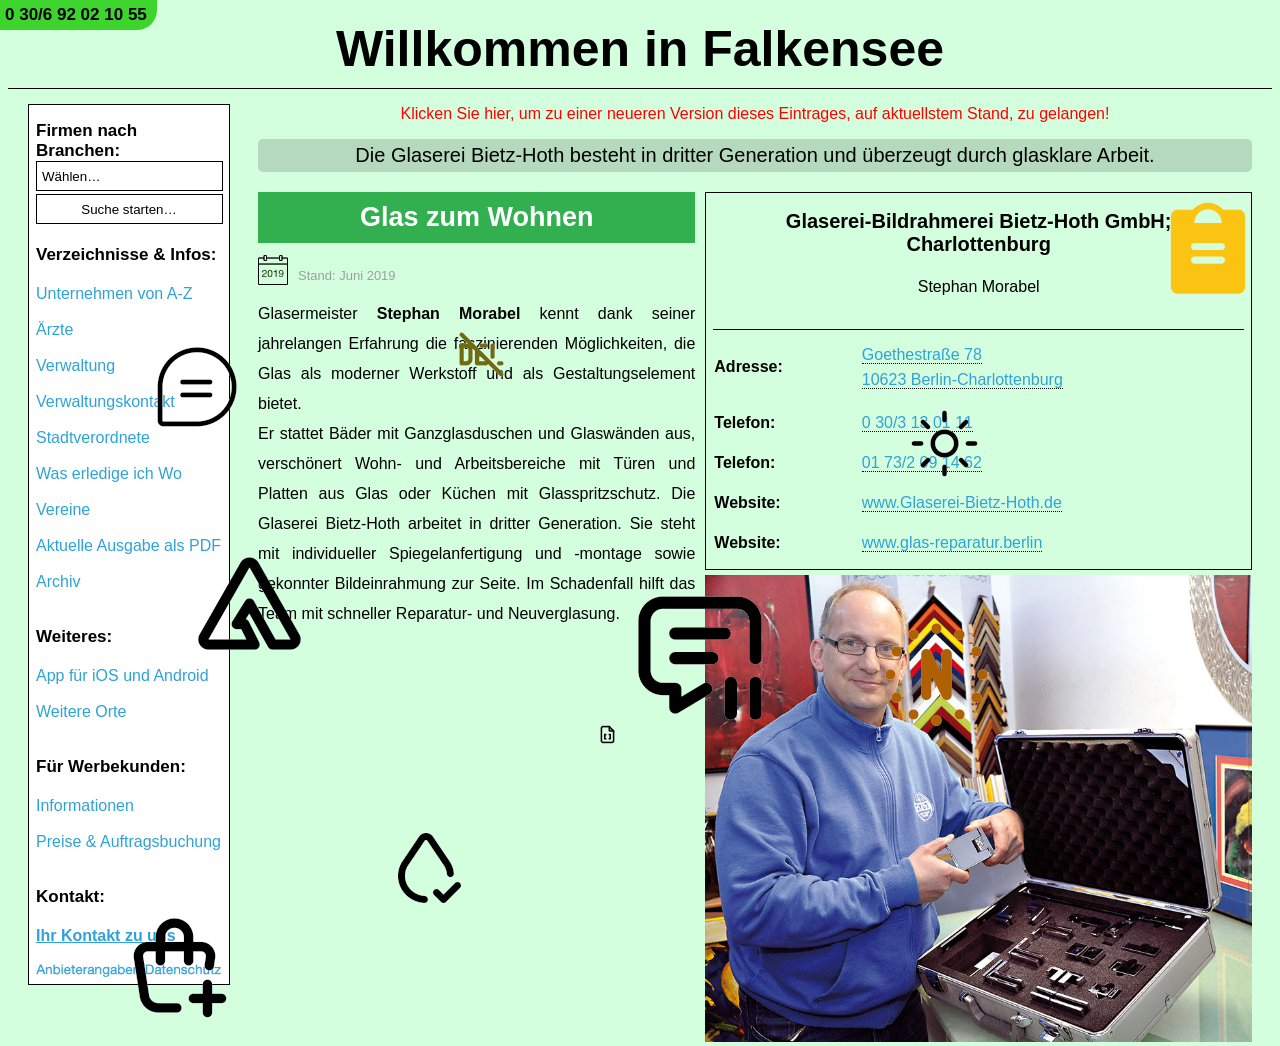  What do you see at coordinates (249, 603) in the screenshot?
I see `Adobe brand logo` at bounding box center [249, 603].